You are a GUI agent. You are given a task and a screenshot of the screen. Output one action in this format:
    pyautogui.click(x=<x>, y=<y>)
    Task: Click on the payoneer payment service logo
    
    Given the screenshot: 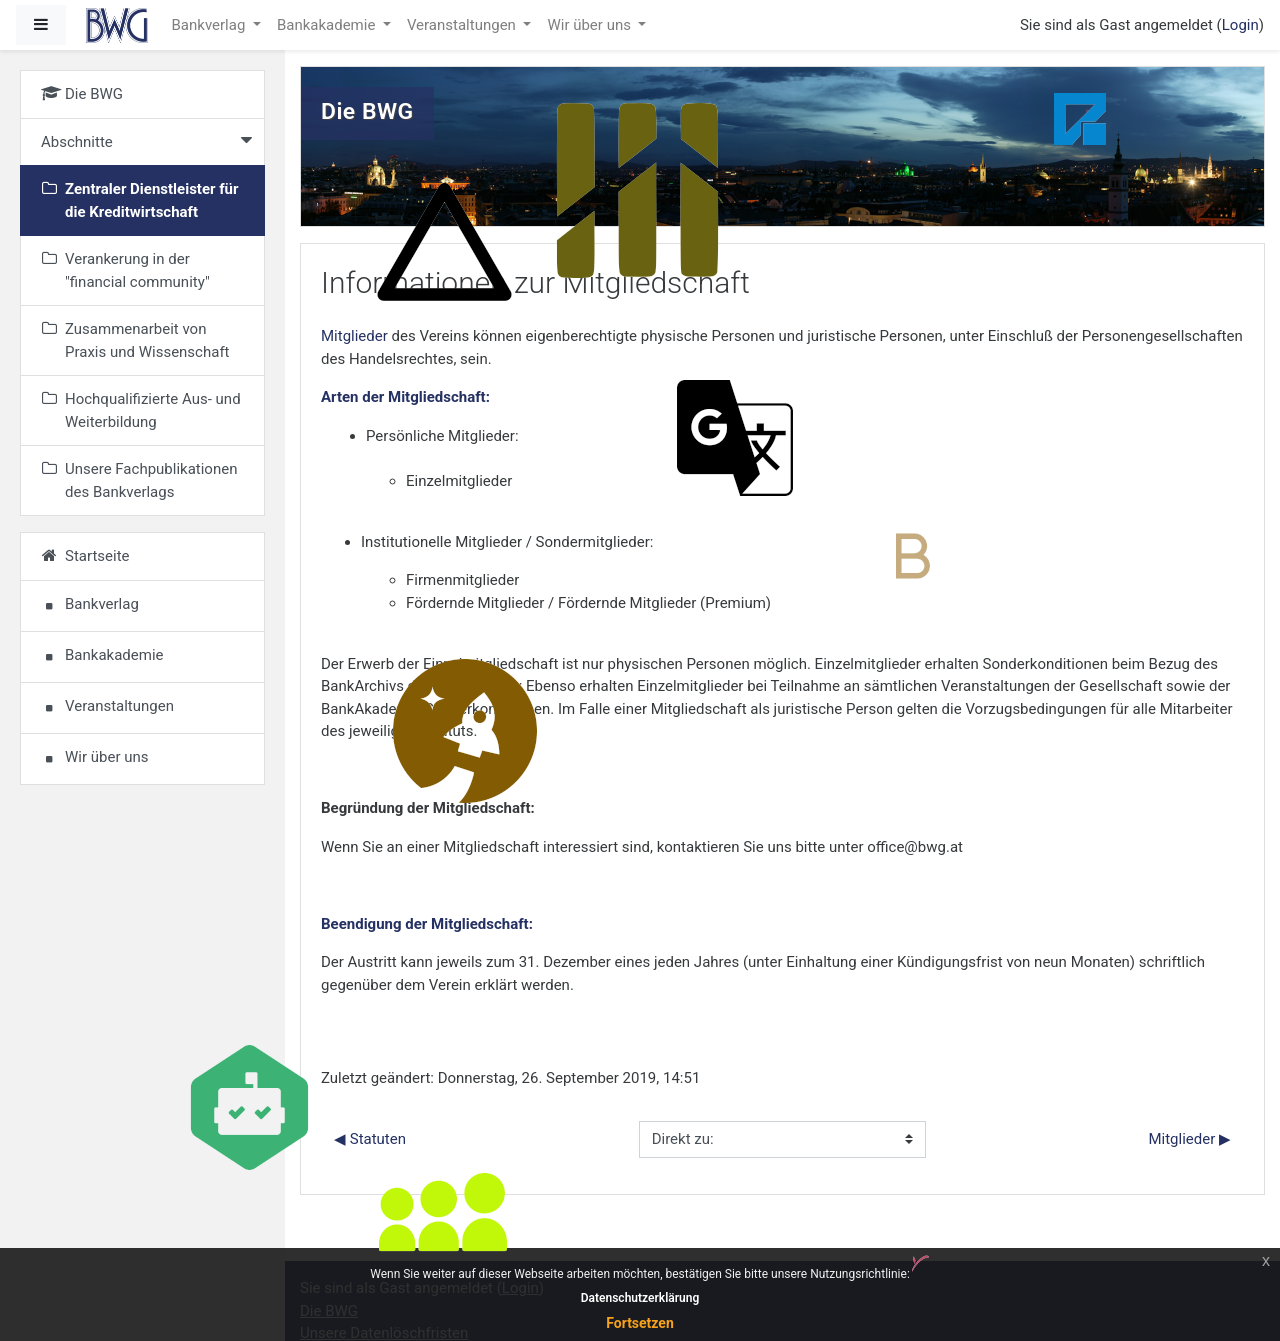 What is the action you would take?
    pyautogui.click(x=920, y=1263)
    